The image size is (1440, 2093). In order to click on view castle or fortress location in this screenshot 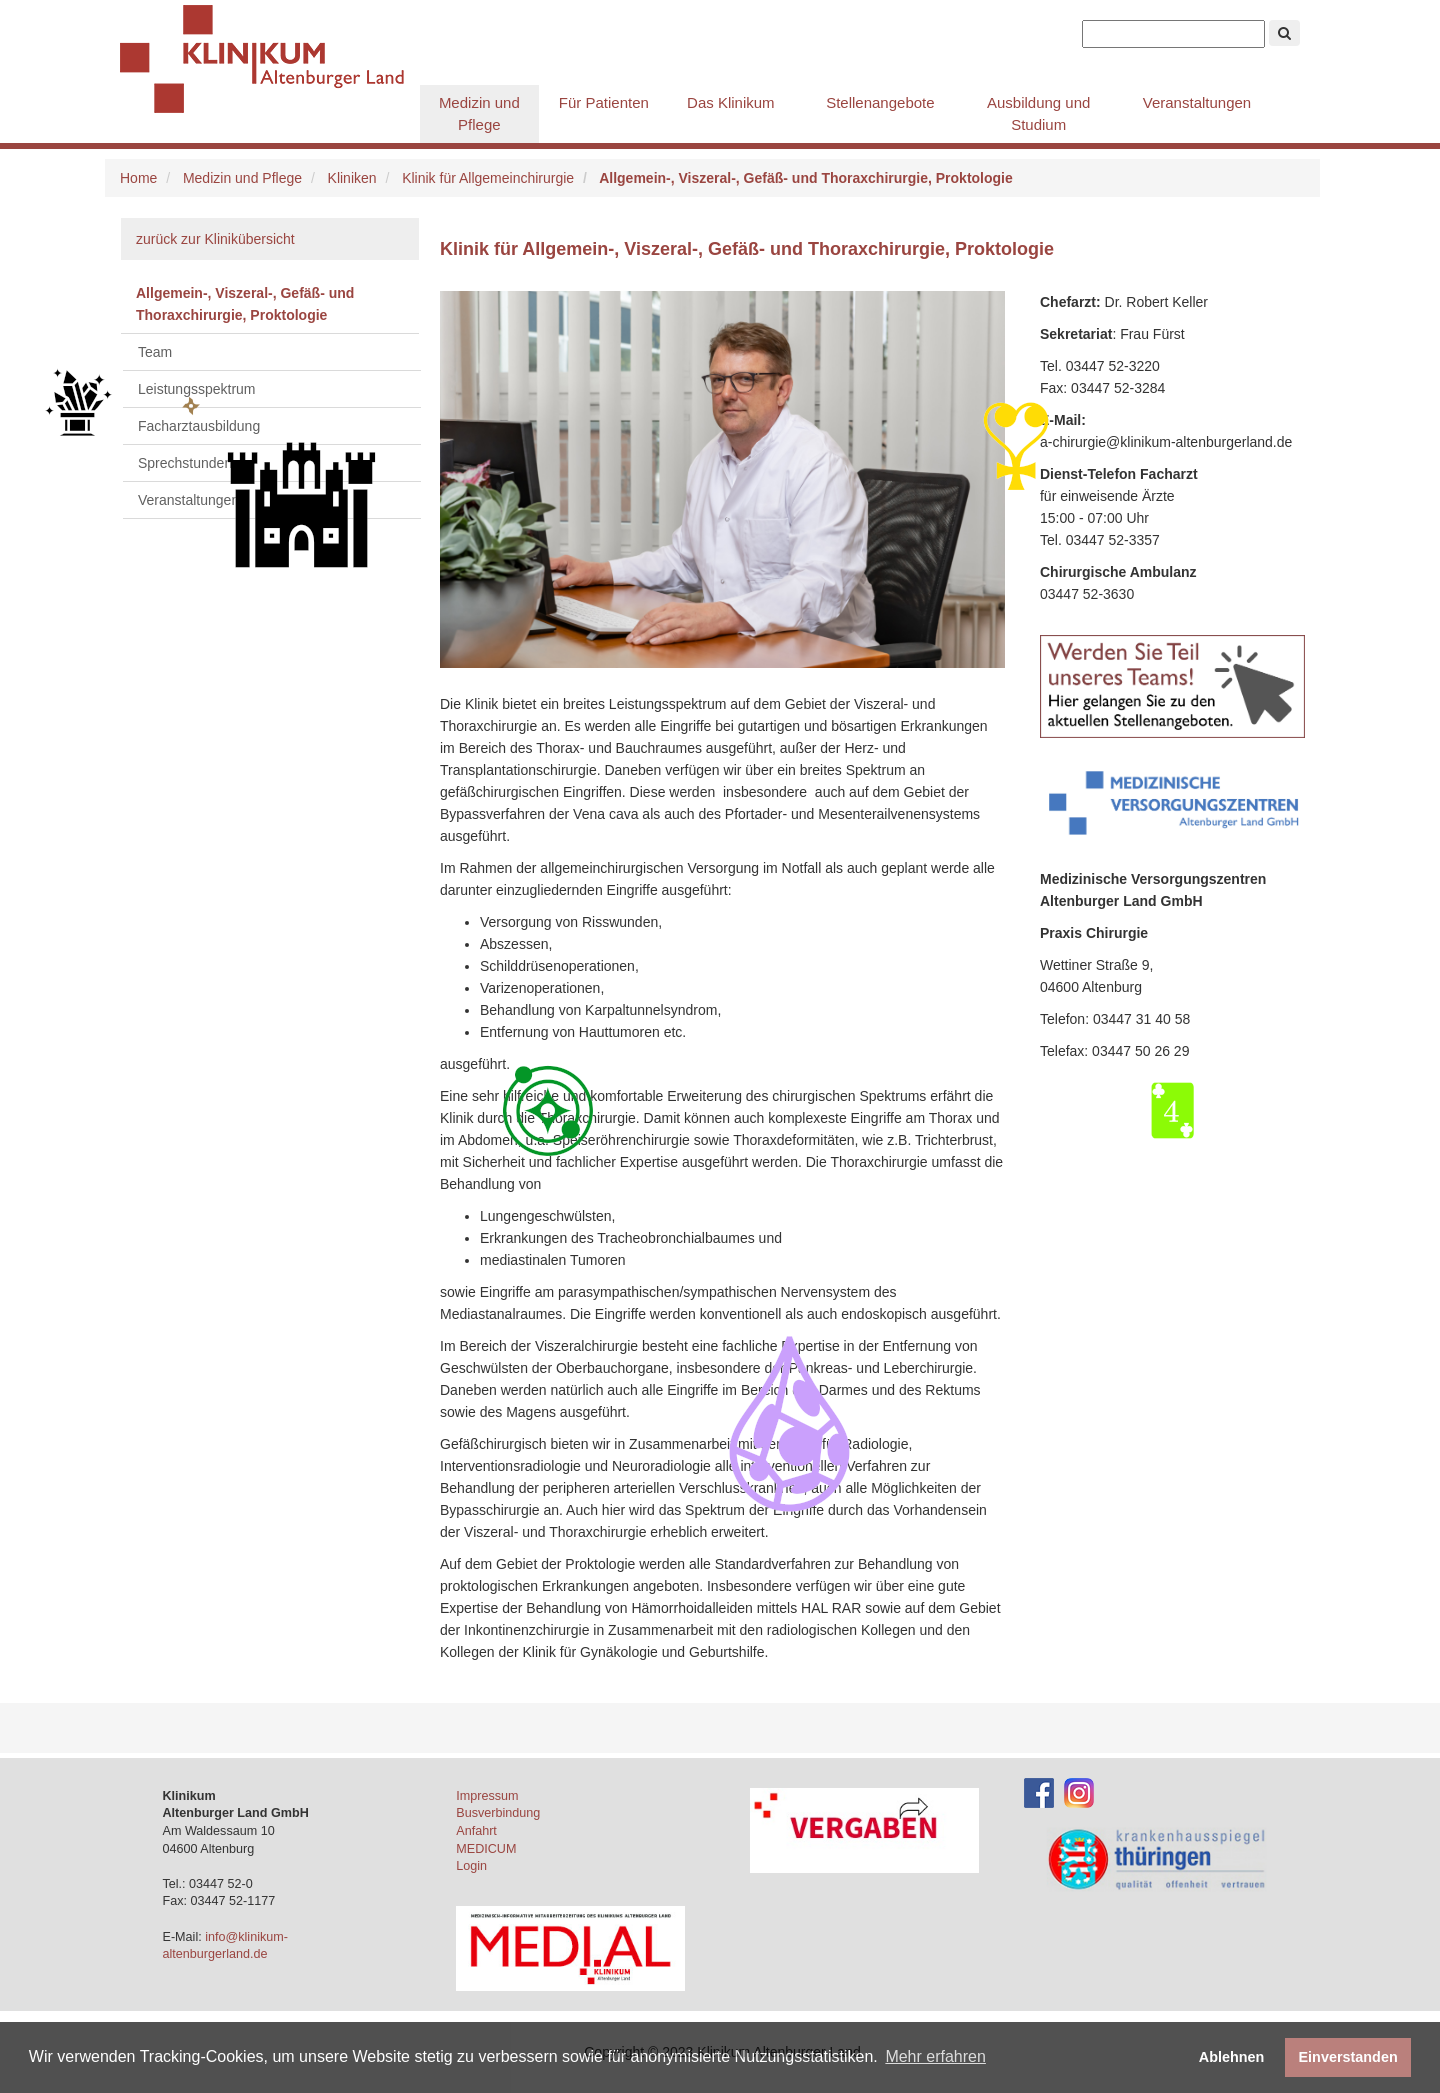, I will do `click(301, 496)`.